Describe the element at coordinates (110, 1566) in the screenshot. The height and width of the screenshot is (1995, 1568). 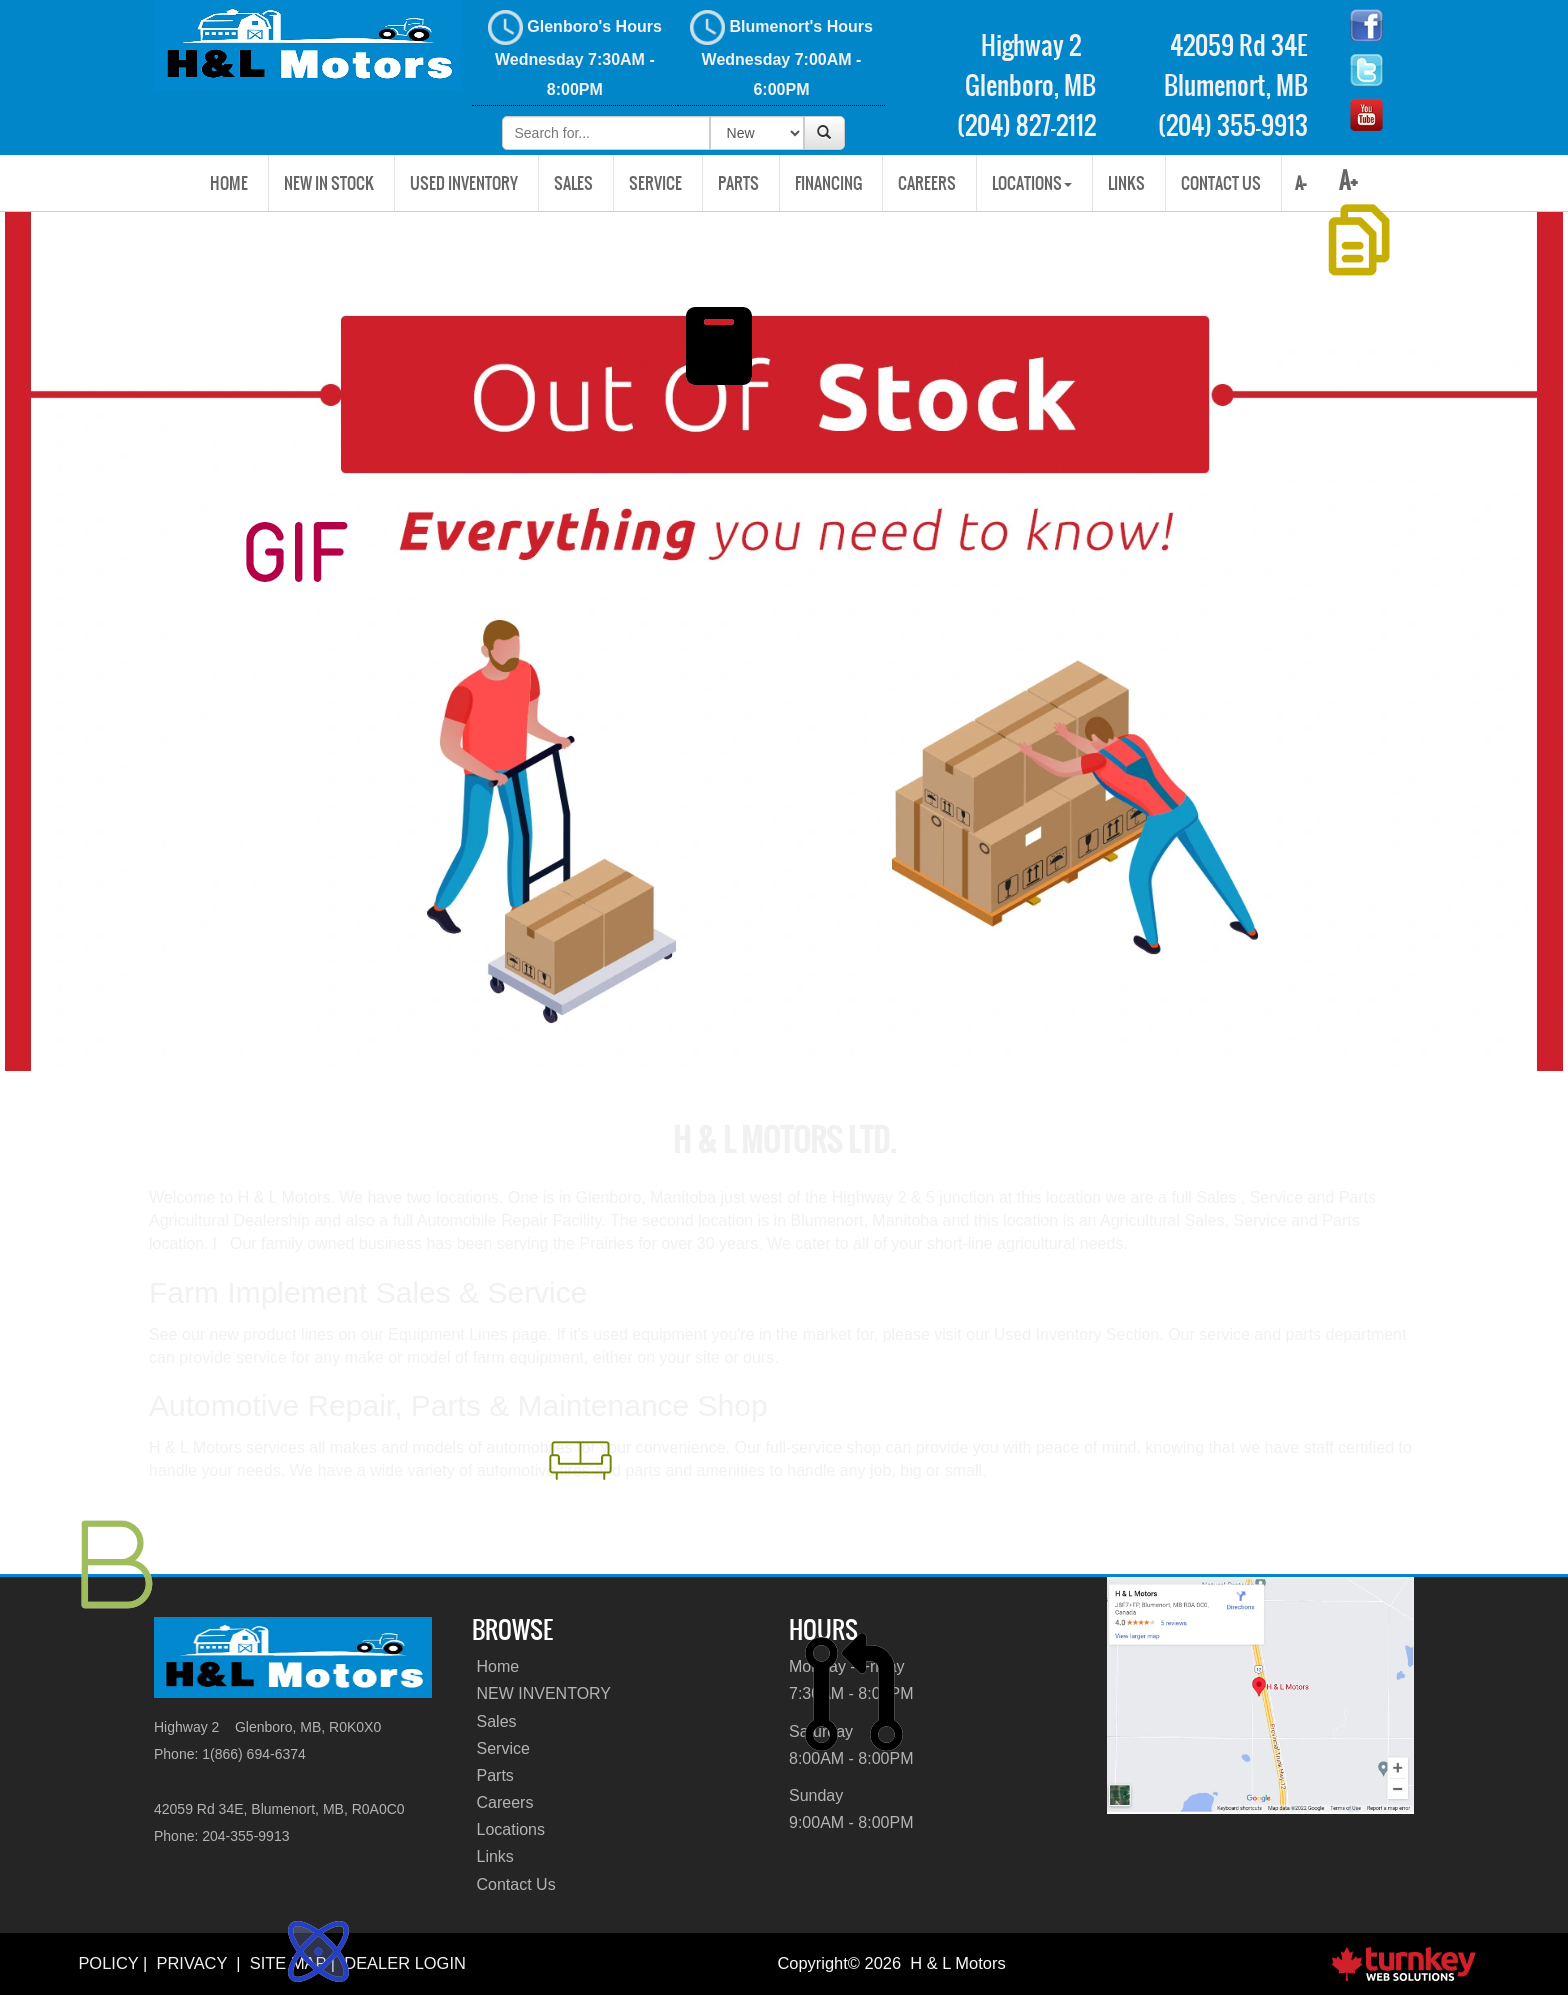
I see `apply bold formatting to selected text` at that location.